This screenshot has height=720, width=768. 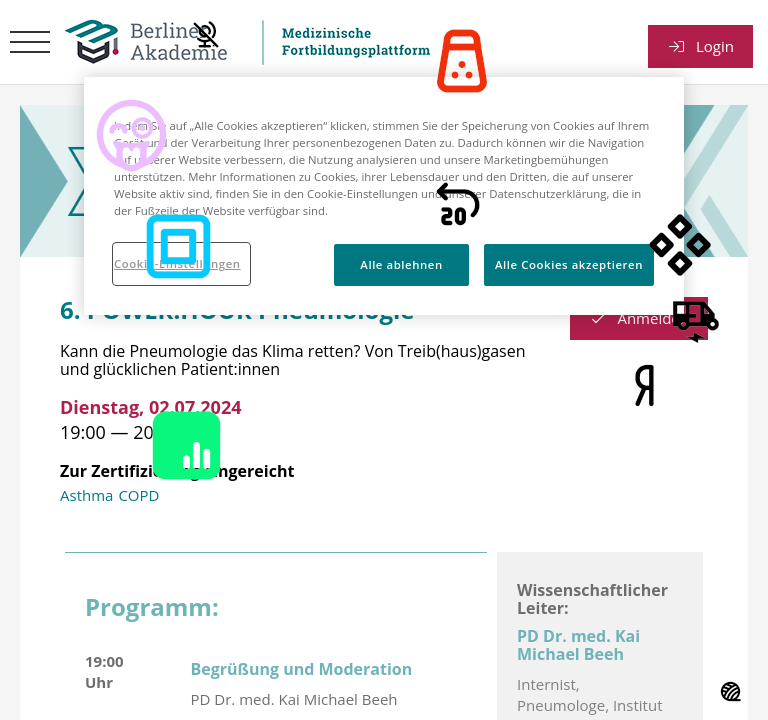 I want to click on select electric rickshaw as transport option, so click(x=696, y=320).